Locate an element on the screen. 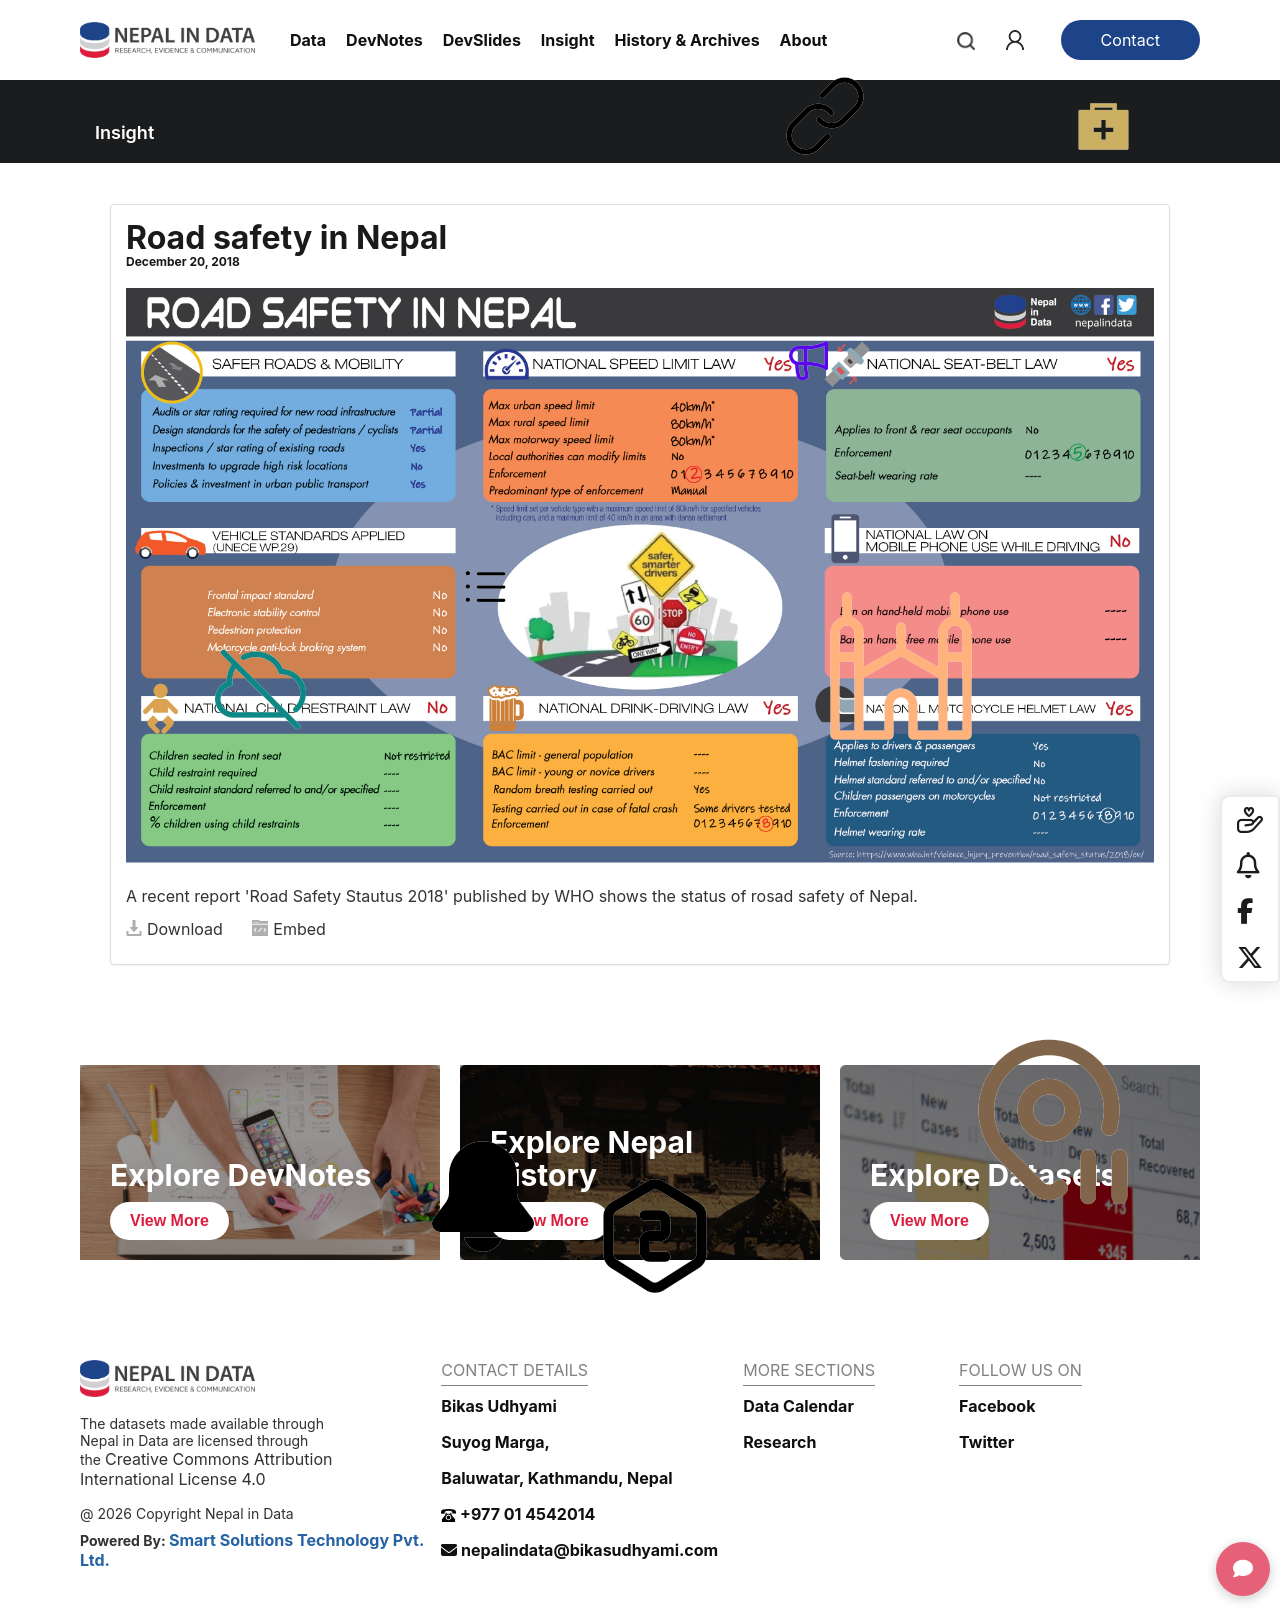 This screenshot has height=1616, width=1280. find nearby synagogues is located at coordinates (901, 669).